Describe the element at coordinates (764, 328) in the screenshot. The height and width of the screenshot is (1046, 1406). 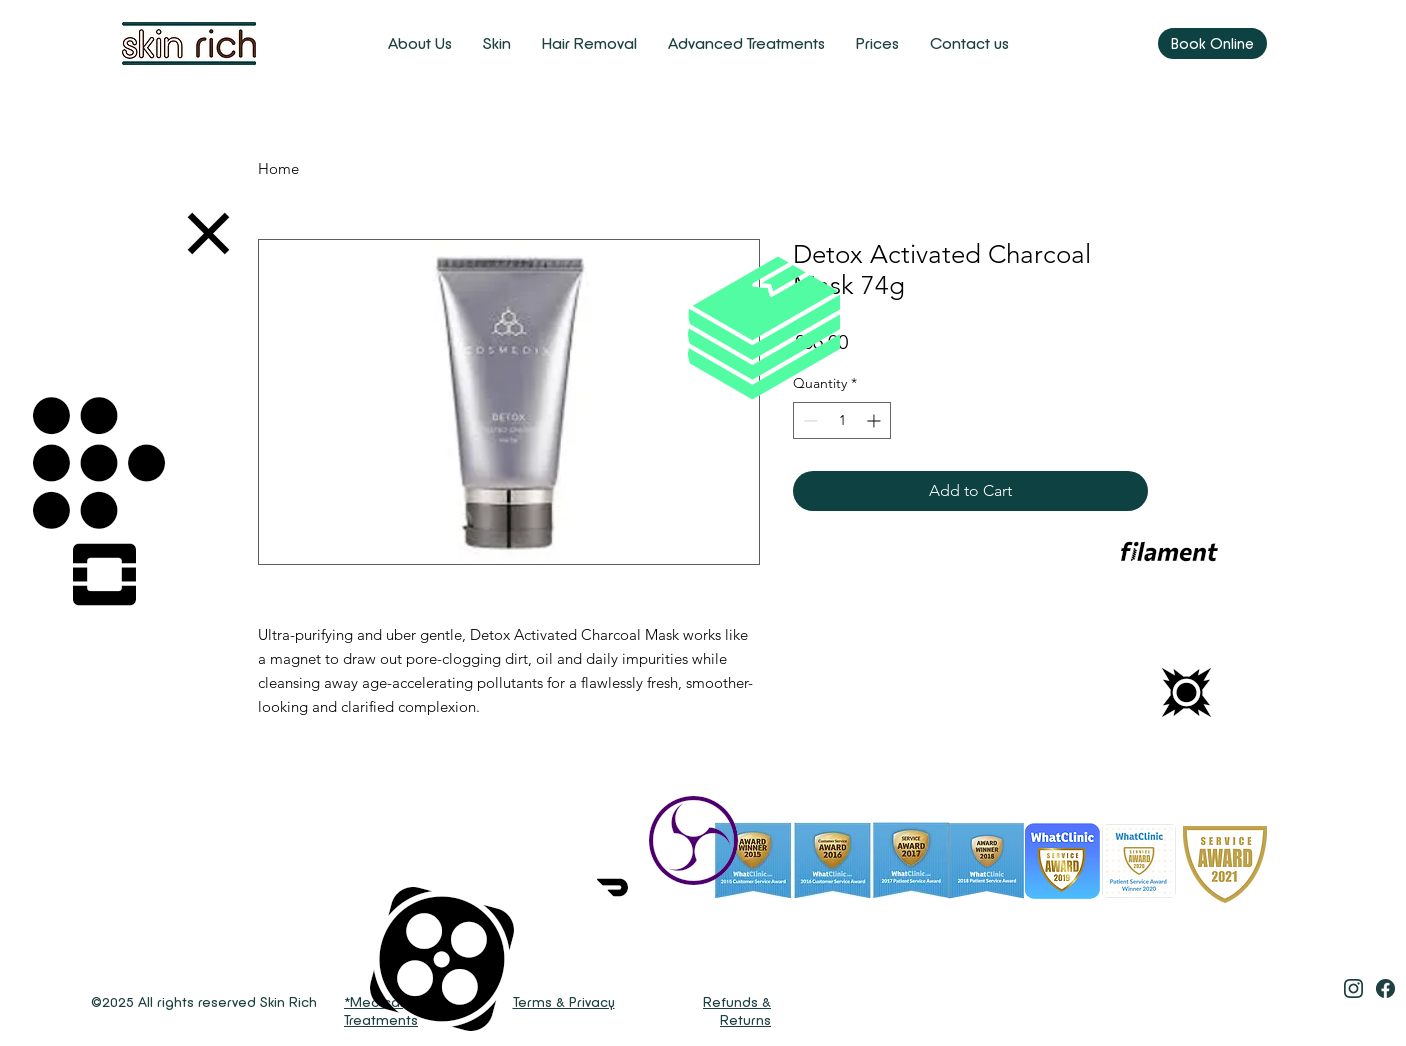
I see `open BookStack documentation platform` at that location.